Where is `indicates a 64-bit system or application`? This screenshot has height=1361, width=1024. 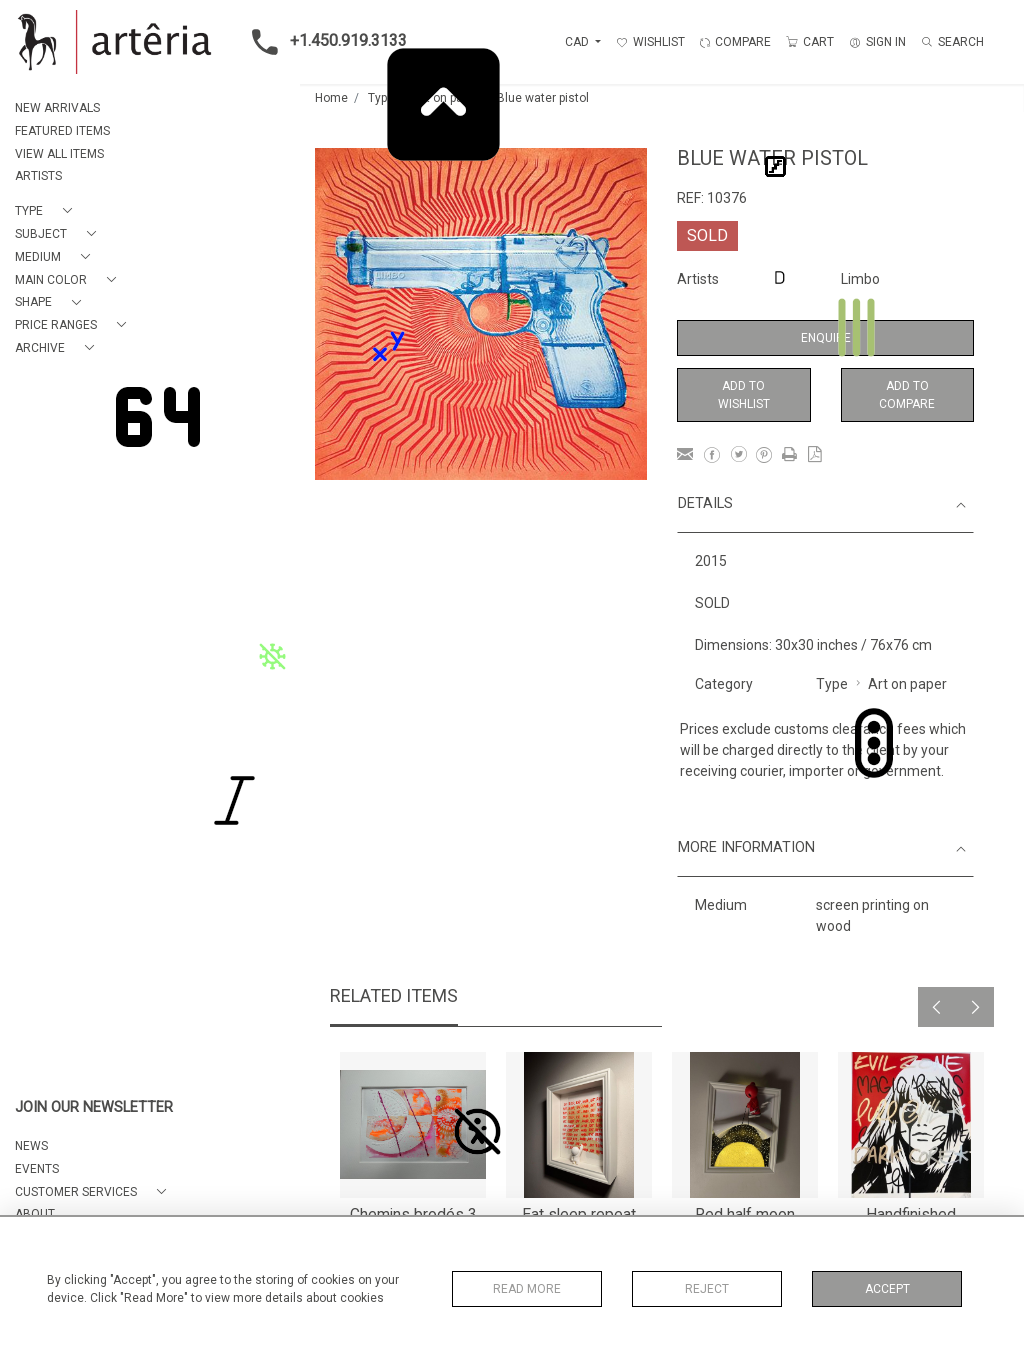
indicates a 64-bit system or application is located at coordinates (158, 417).